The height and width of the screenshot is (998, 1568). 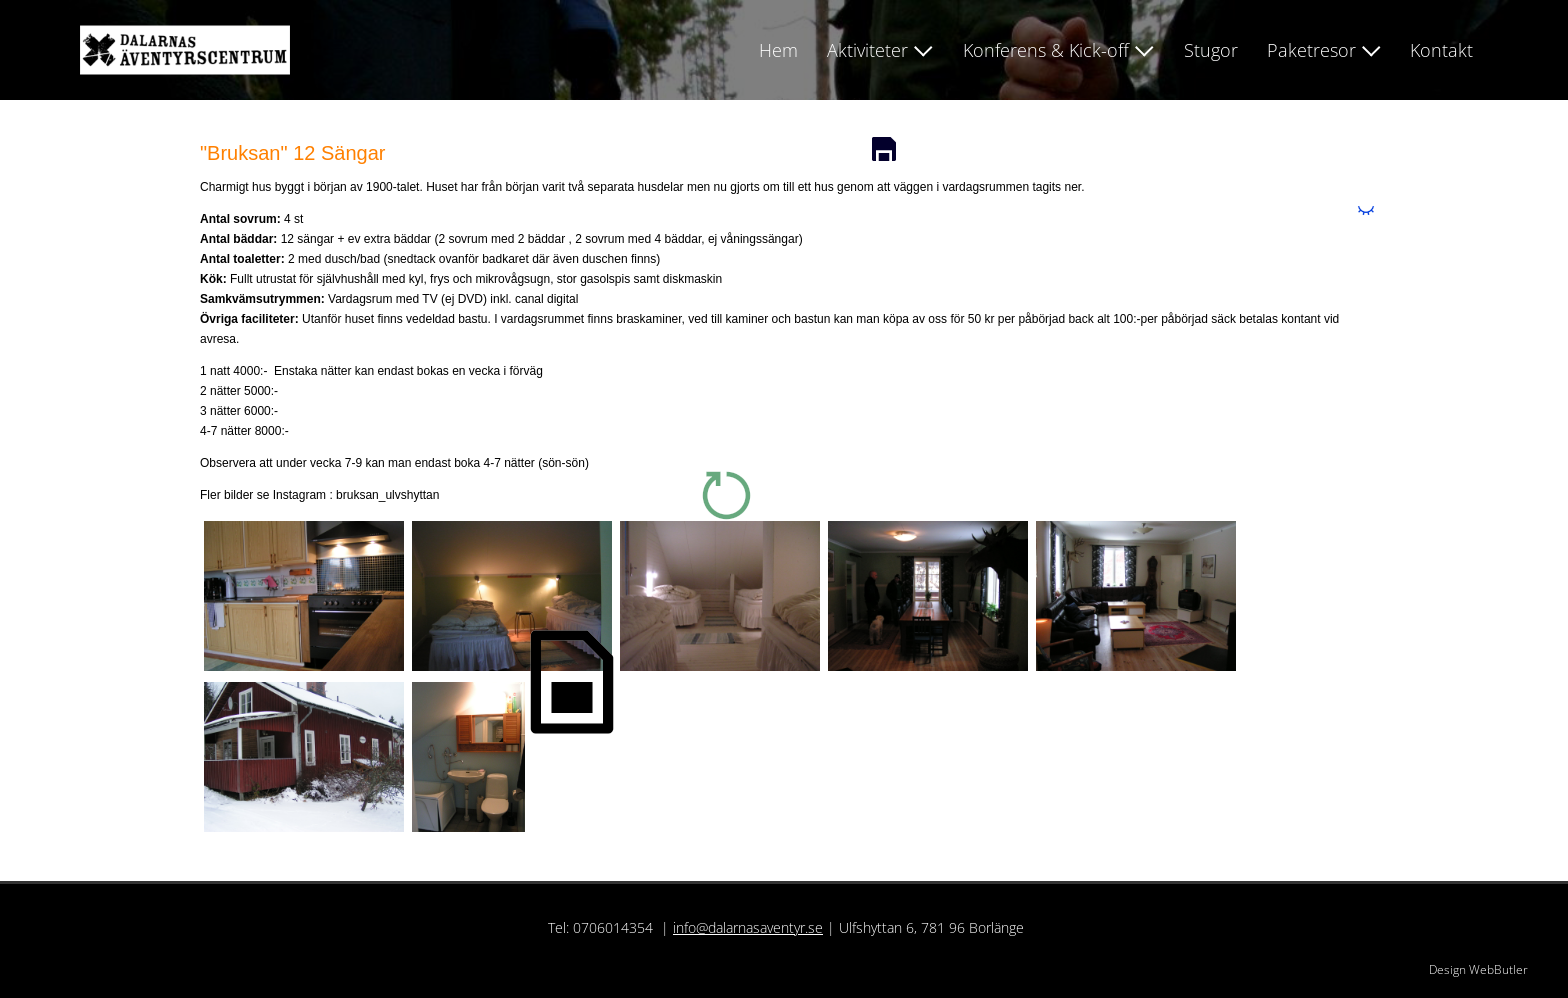 What do you see at coordinates (884, 149) in the screenshot?
I see `save current file or document` at bounding box center [884, 149].